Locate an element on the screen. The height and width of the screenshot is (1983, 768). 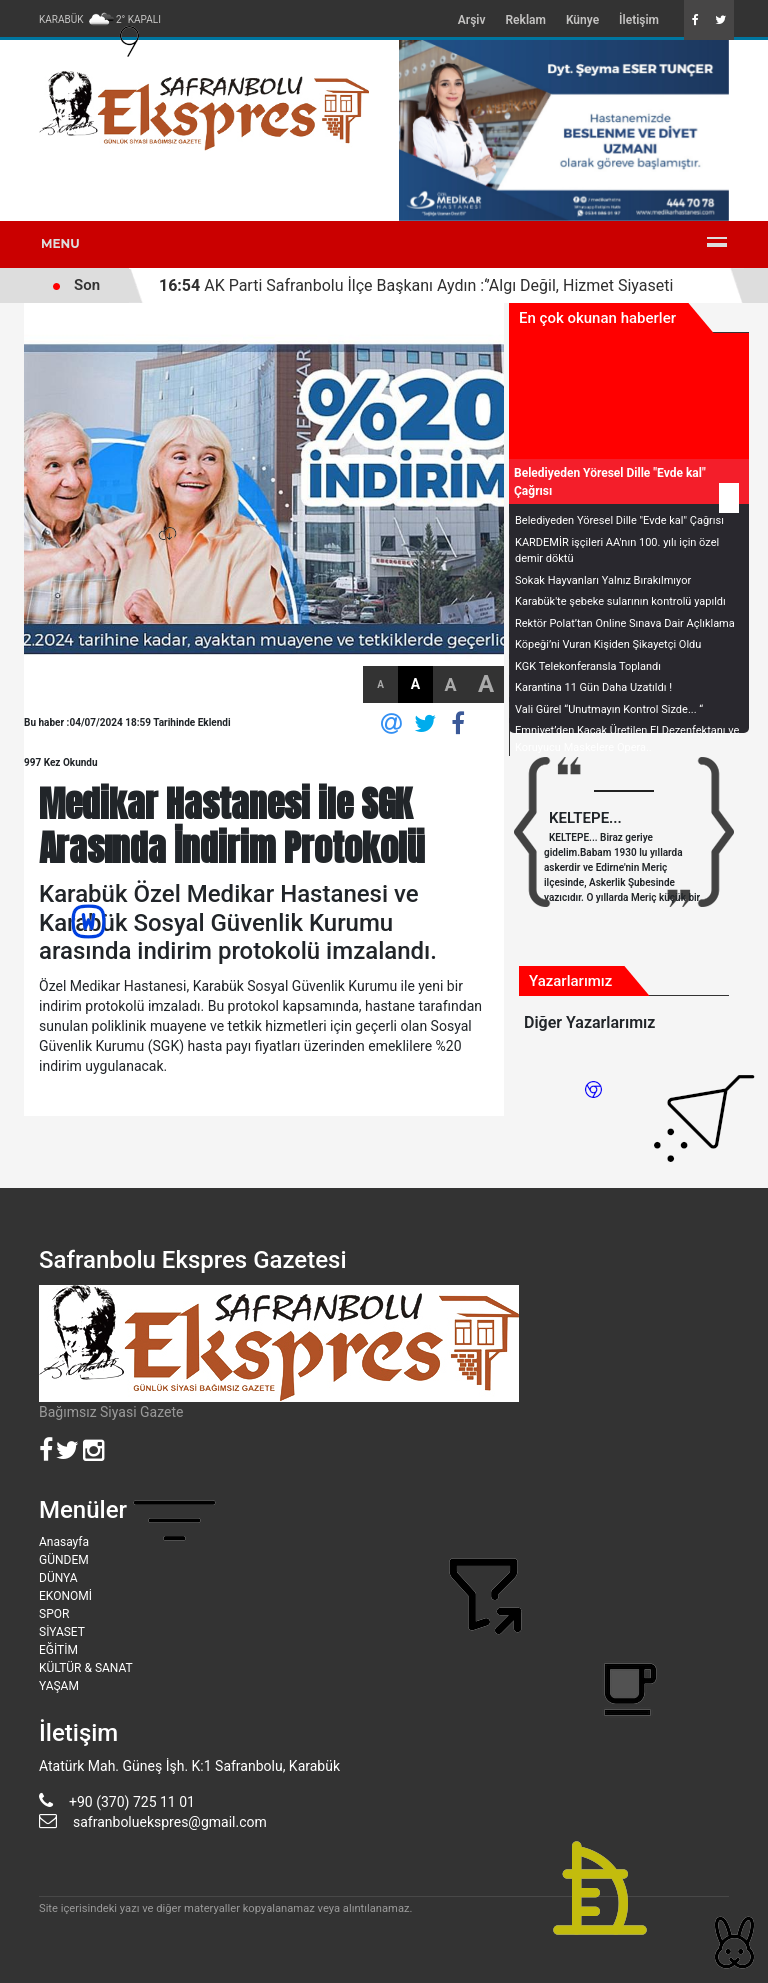
access pet or animal-related features is located at coordinates (734, 1943).